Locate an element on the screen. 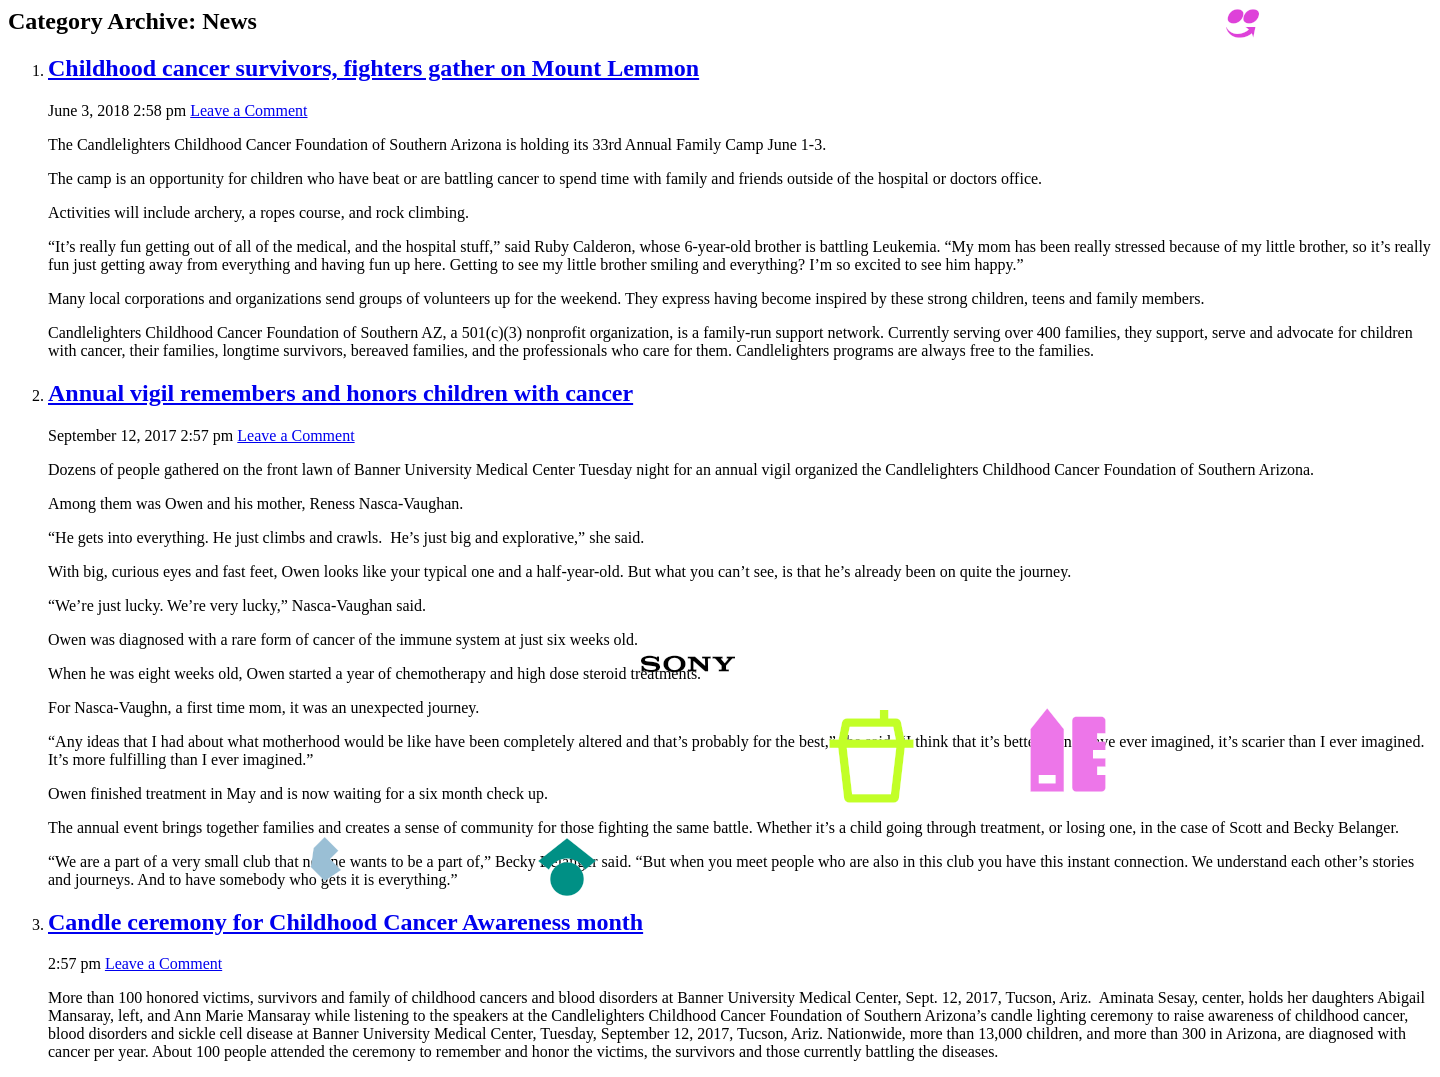  open the iFood delivery app is located at coordinates (1242, 23).